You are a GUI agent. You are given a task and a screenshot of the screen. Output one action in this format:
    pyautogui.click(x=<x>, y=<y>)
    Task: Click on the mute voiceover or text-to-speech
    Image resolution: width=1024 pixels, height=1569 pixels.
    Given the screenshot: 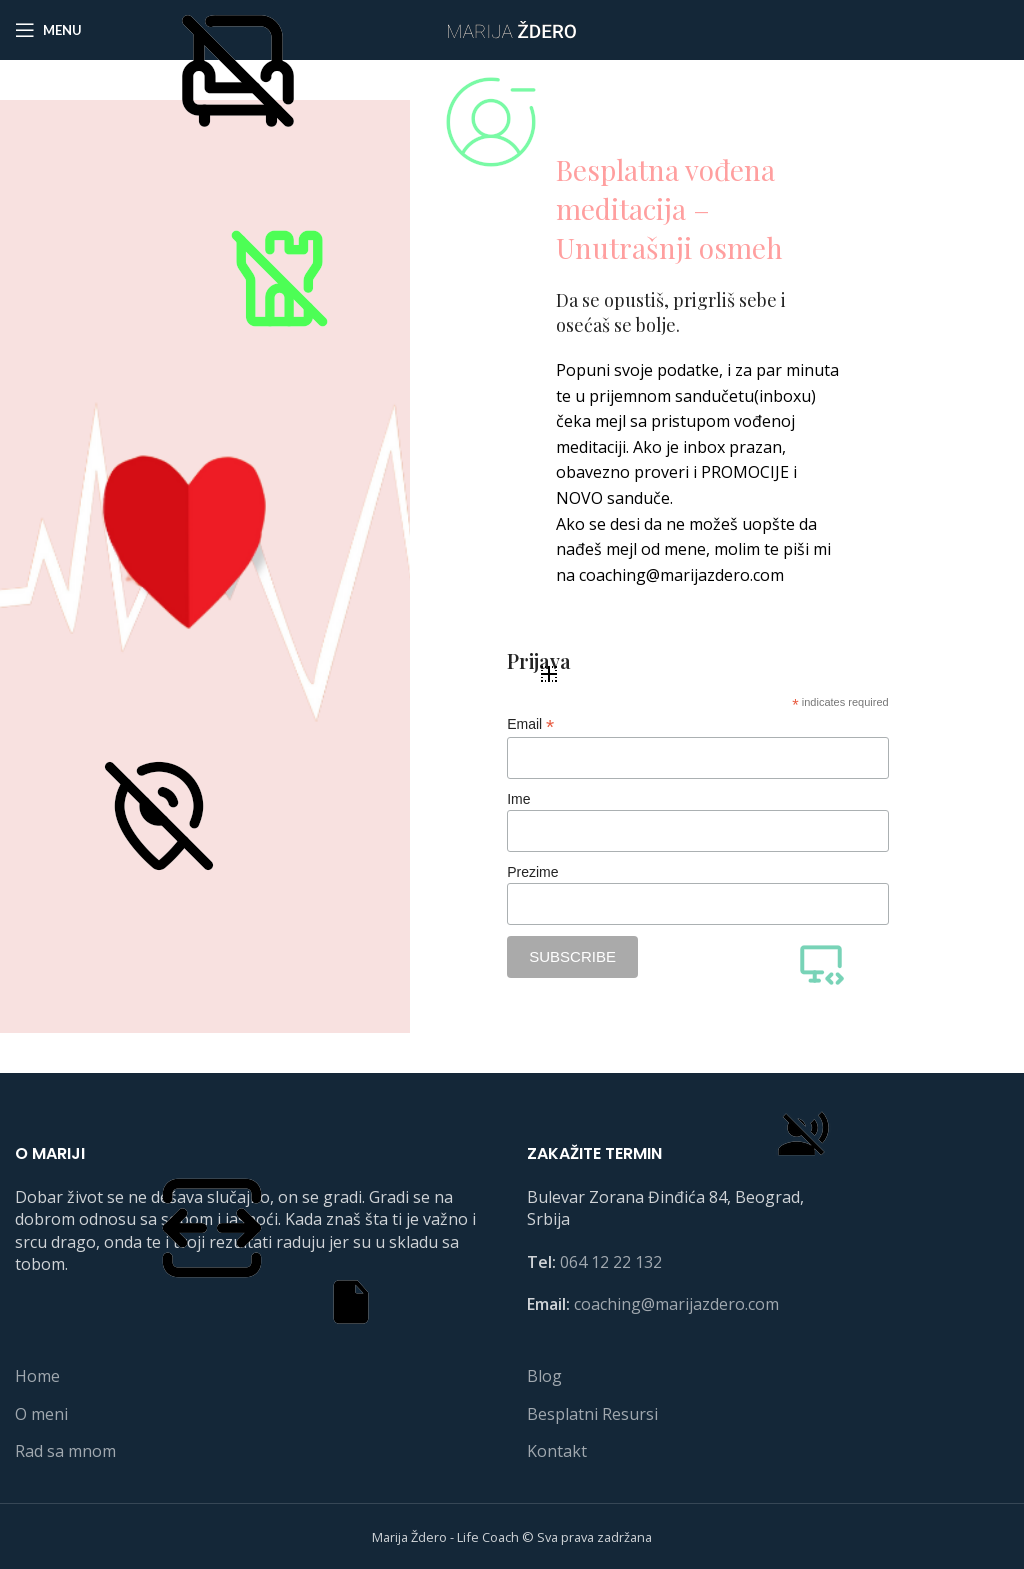 What is the action you would take?
    pyautogui.click(x=803, y=1134)
    